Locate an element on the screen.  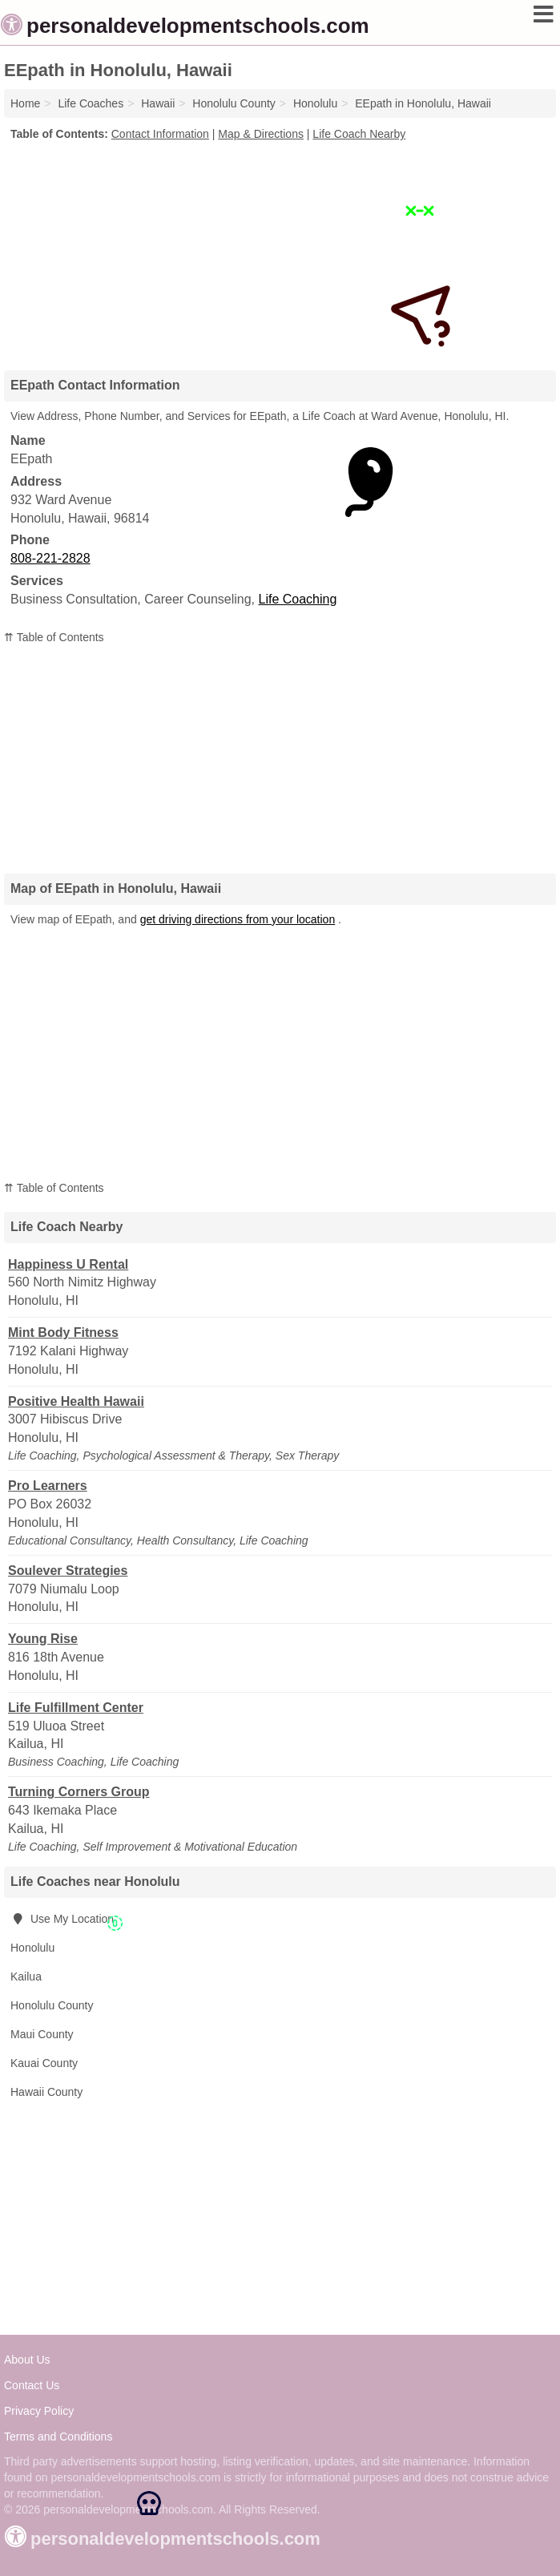
celebrate a milestone or achievement is located at coordinates (370, 482).